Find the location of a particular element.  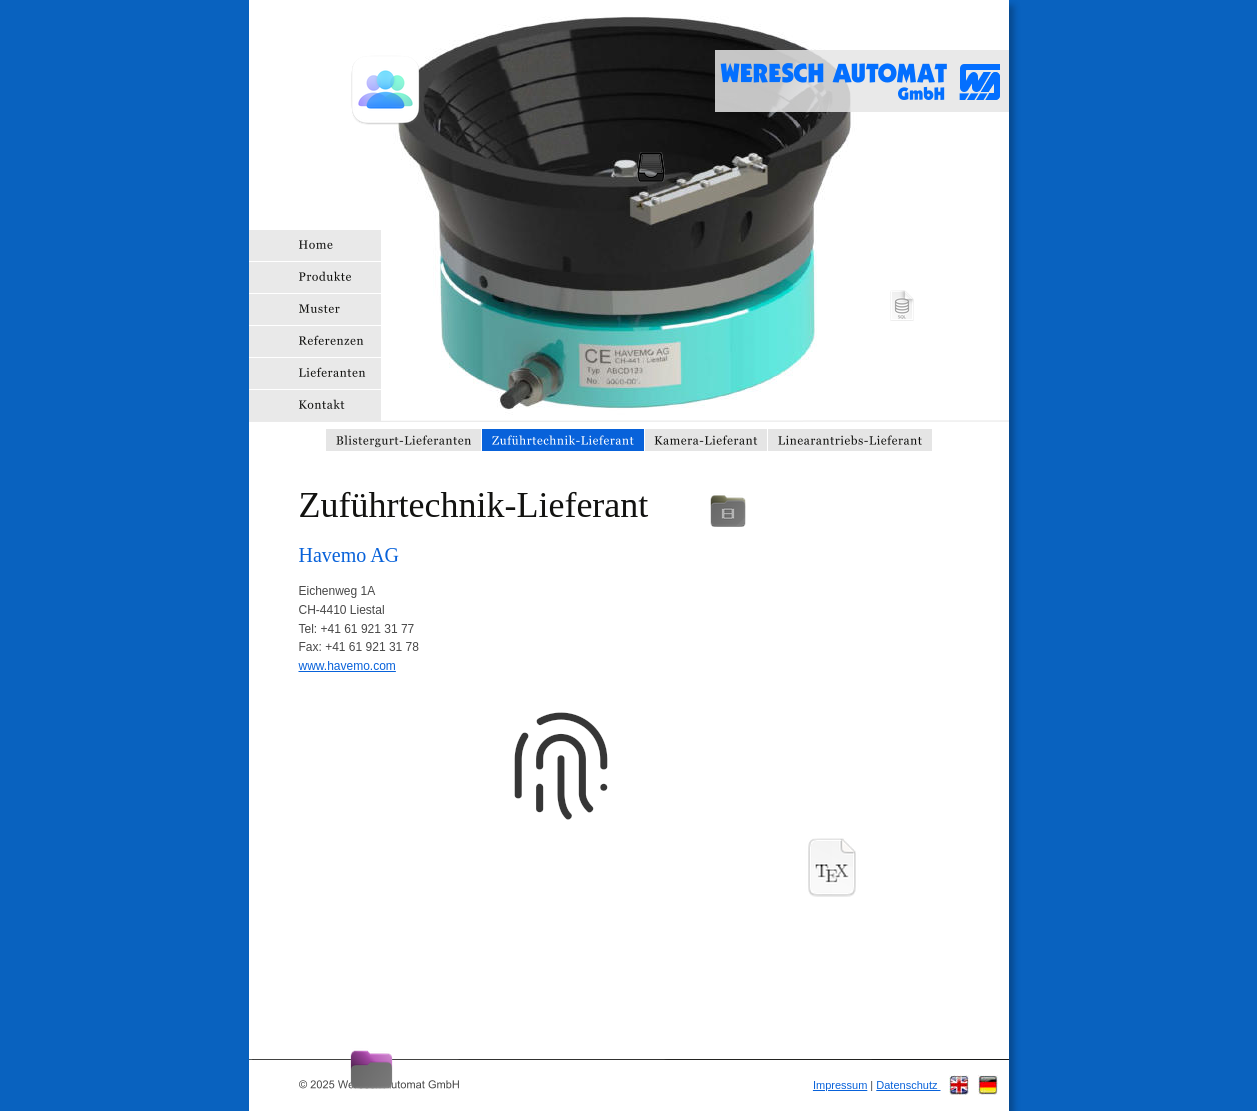

a LaTeX or TeX document file is located at coordinates (832, 867).